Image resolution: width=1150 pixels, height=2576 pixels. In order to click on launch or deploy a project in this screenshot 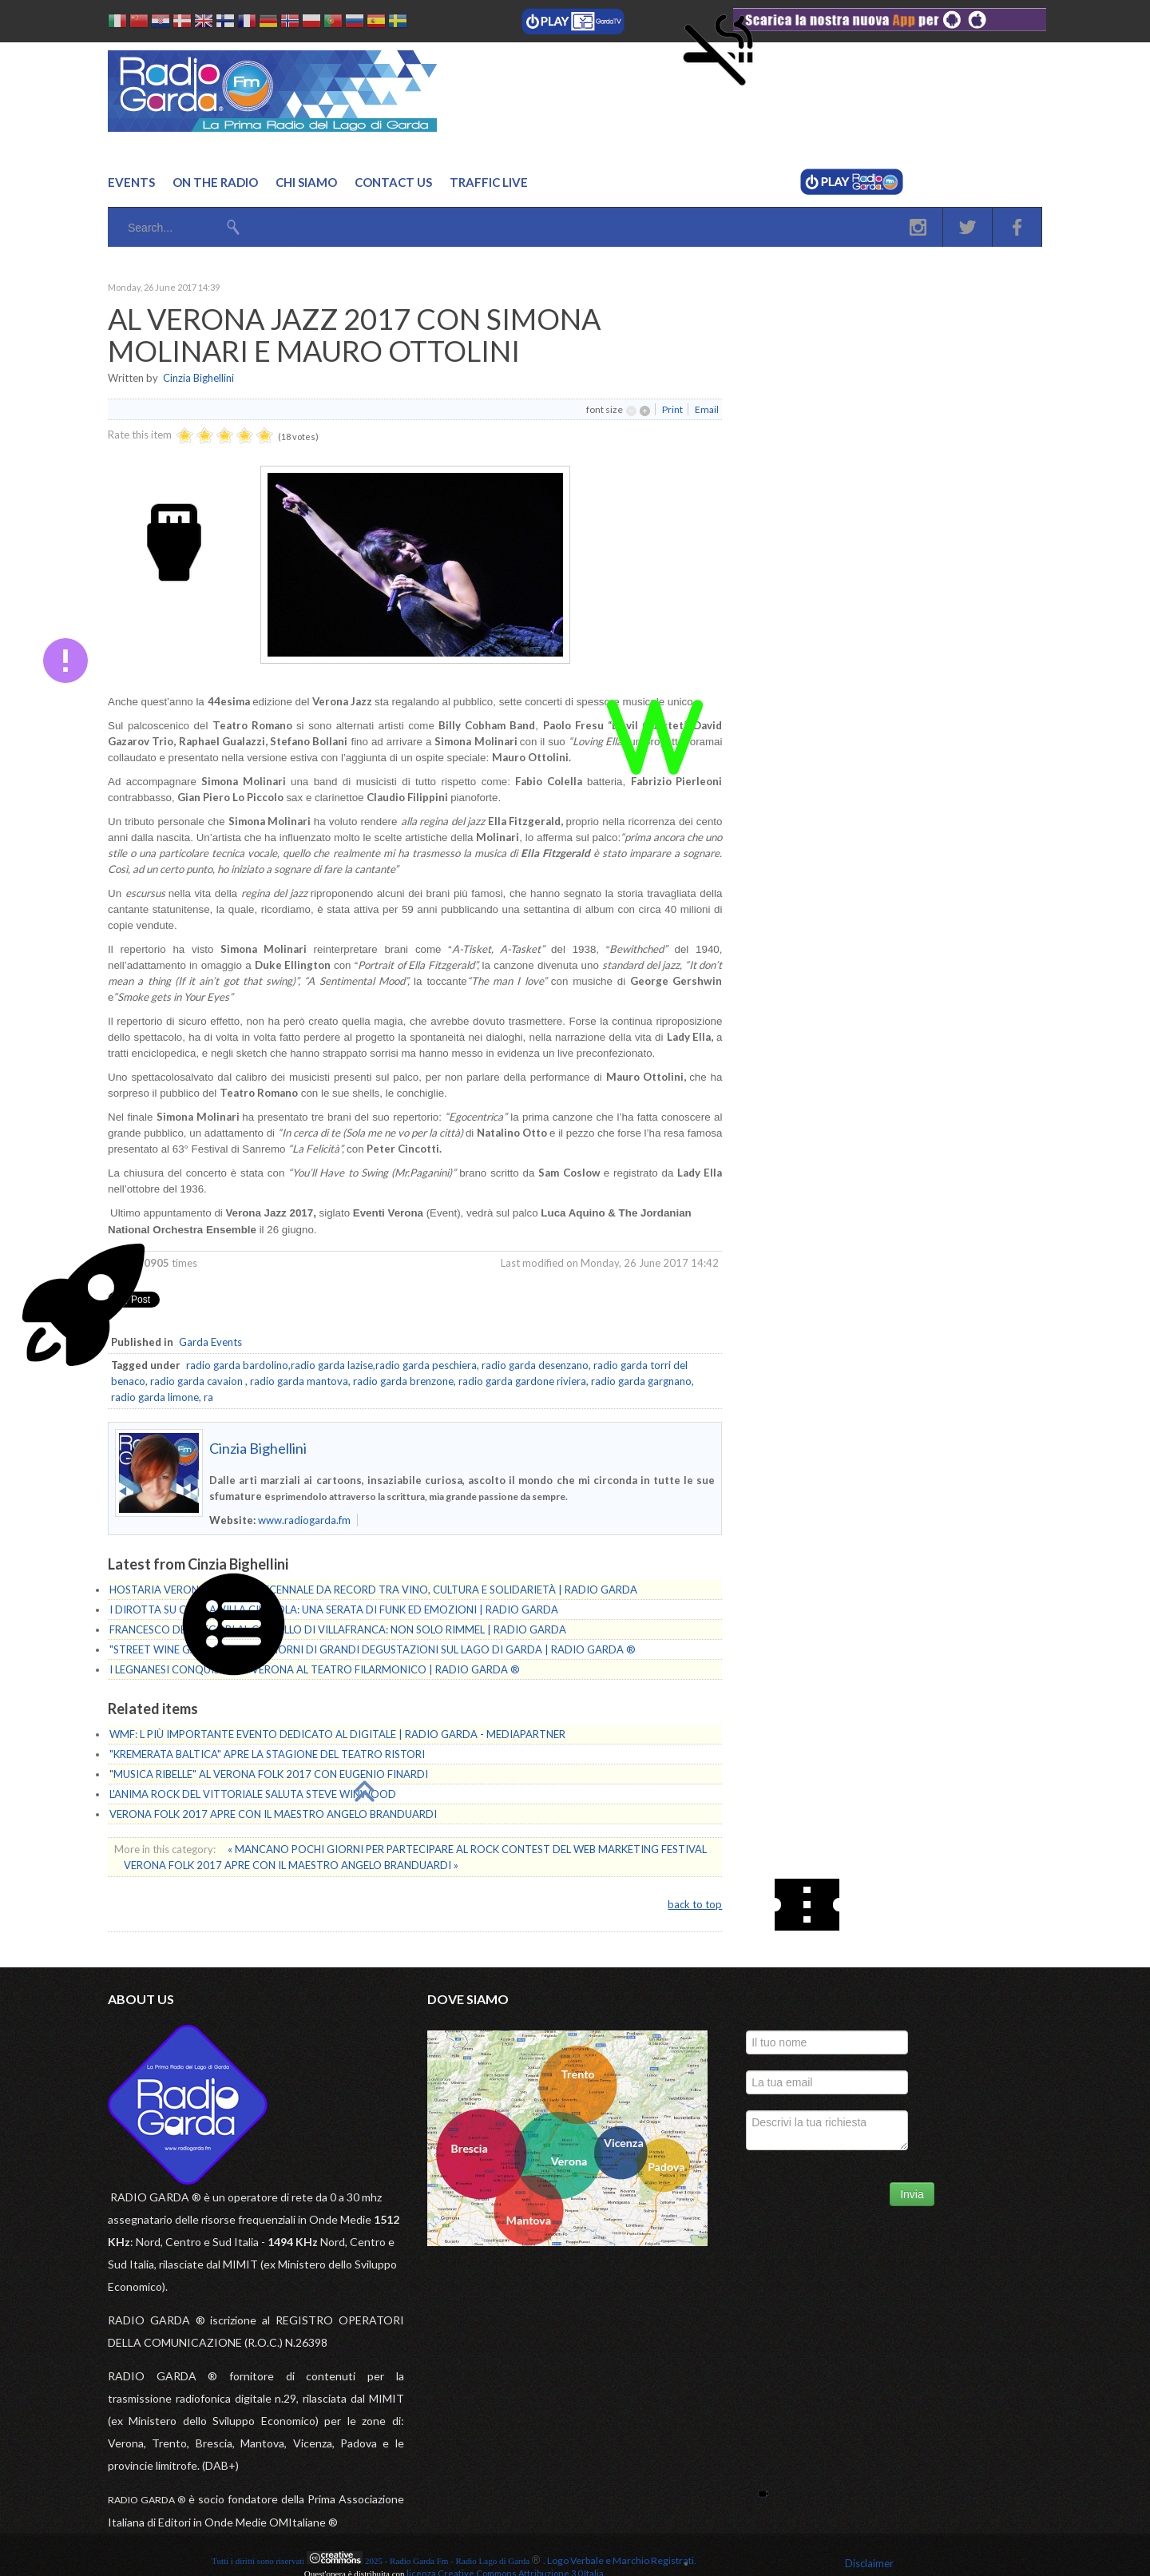, I will do `click(83, 1304)`.